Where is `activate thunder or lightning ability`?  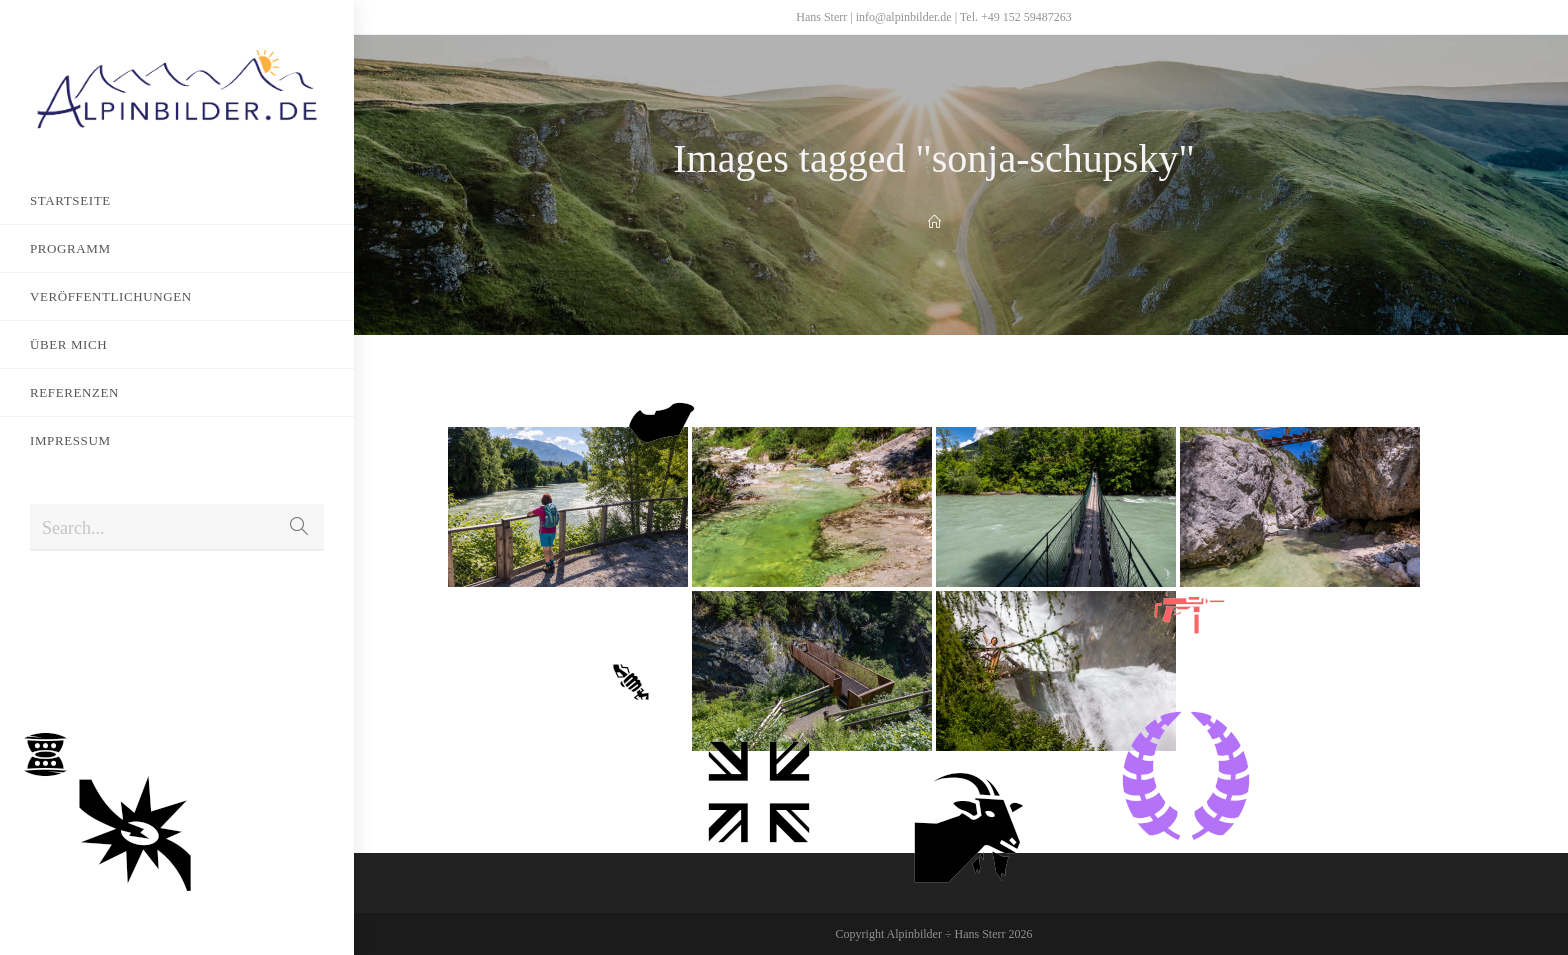 activate thunder or lightning ability is located at coordinates (631, 682).